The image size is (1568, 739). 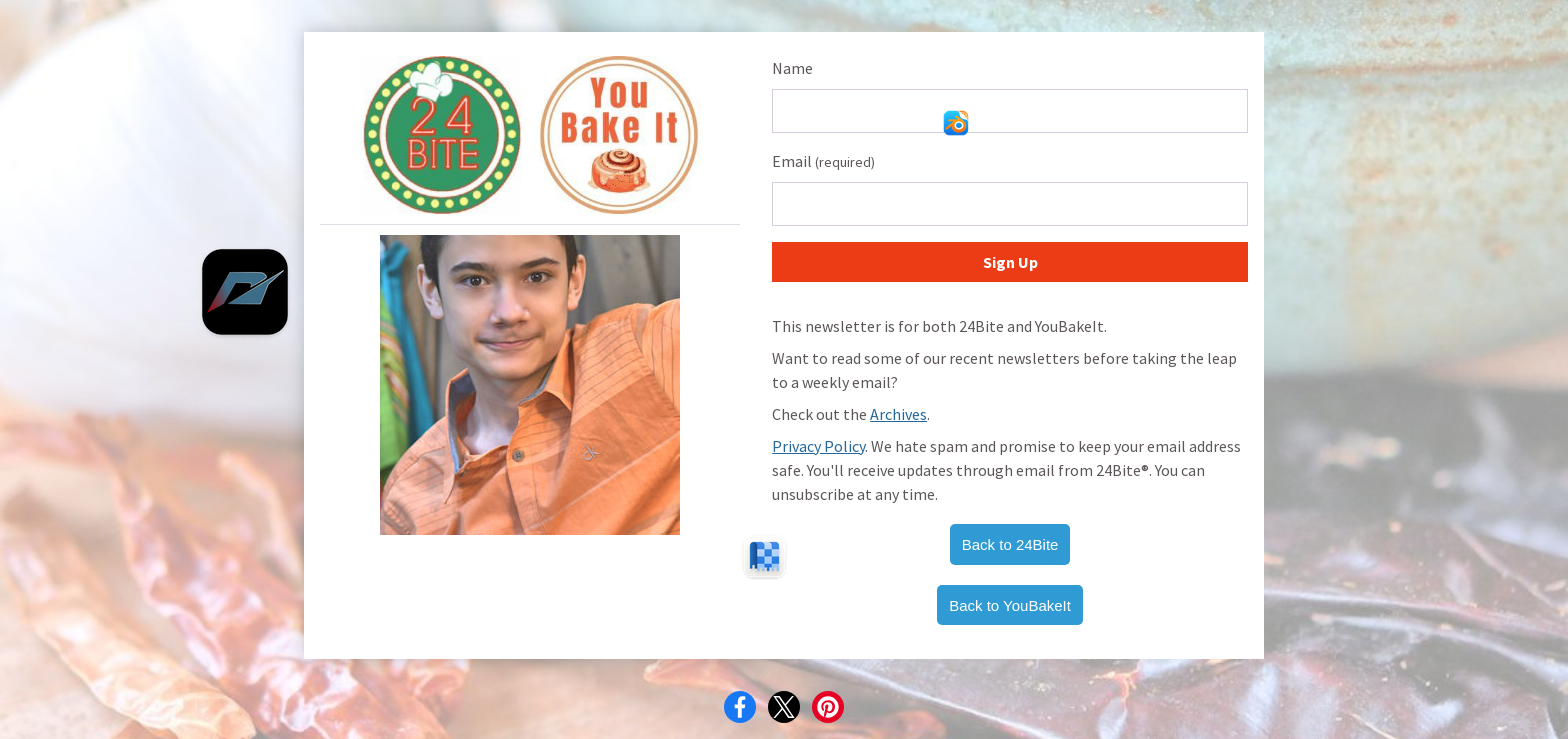 What do you see at coordinates (764, 556) in the screenshot?
I see `open Blanket ambient sound app` at bounding box center [764, 556].